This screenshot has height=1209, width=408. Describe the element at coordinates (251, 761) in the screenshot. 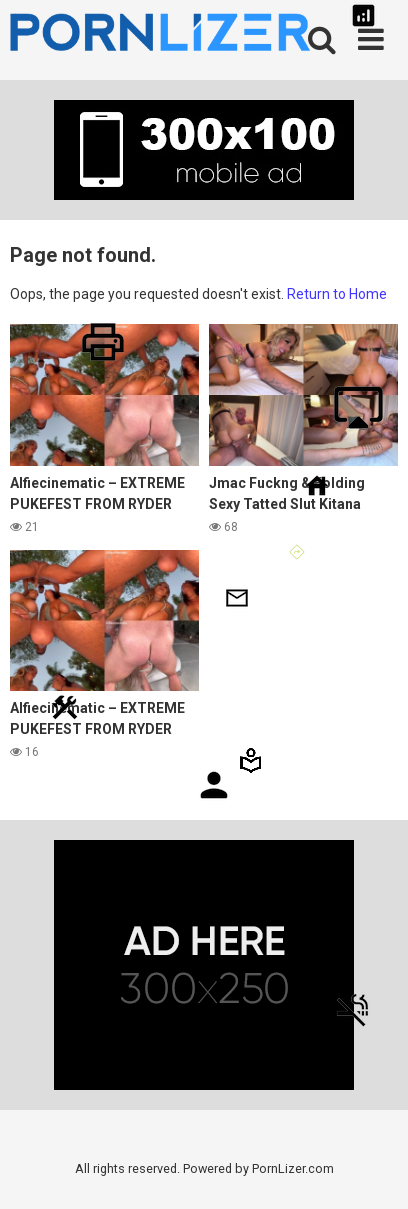

I see `access local library services` at that location.